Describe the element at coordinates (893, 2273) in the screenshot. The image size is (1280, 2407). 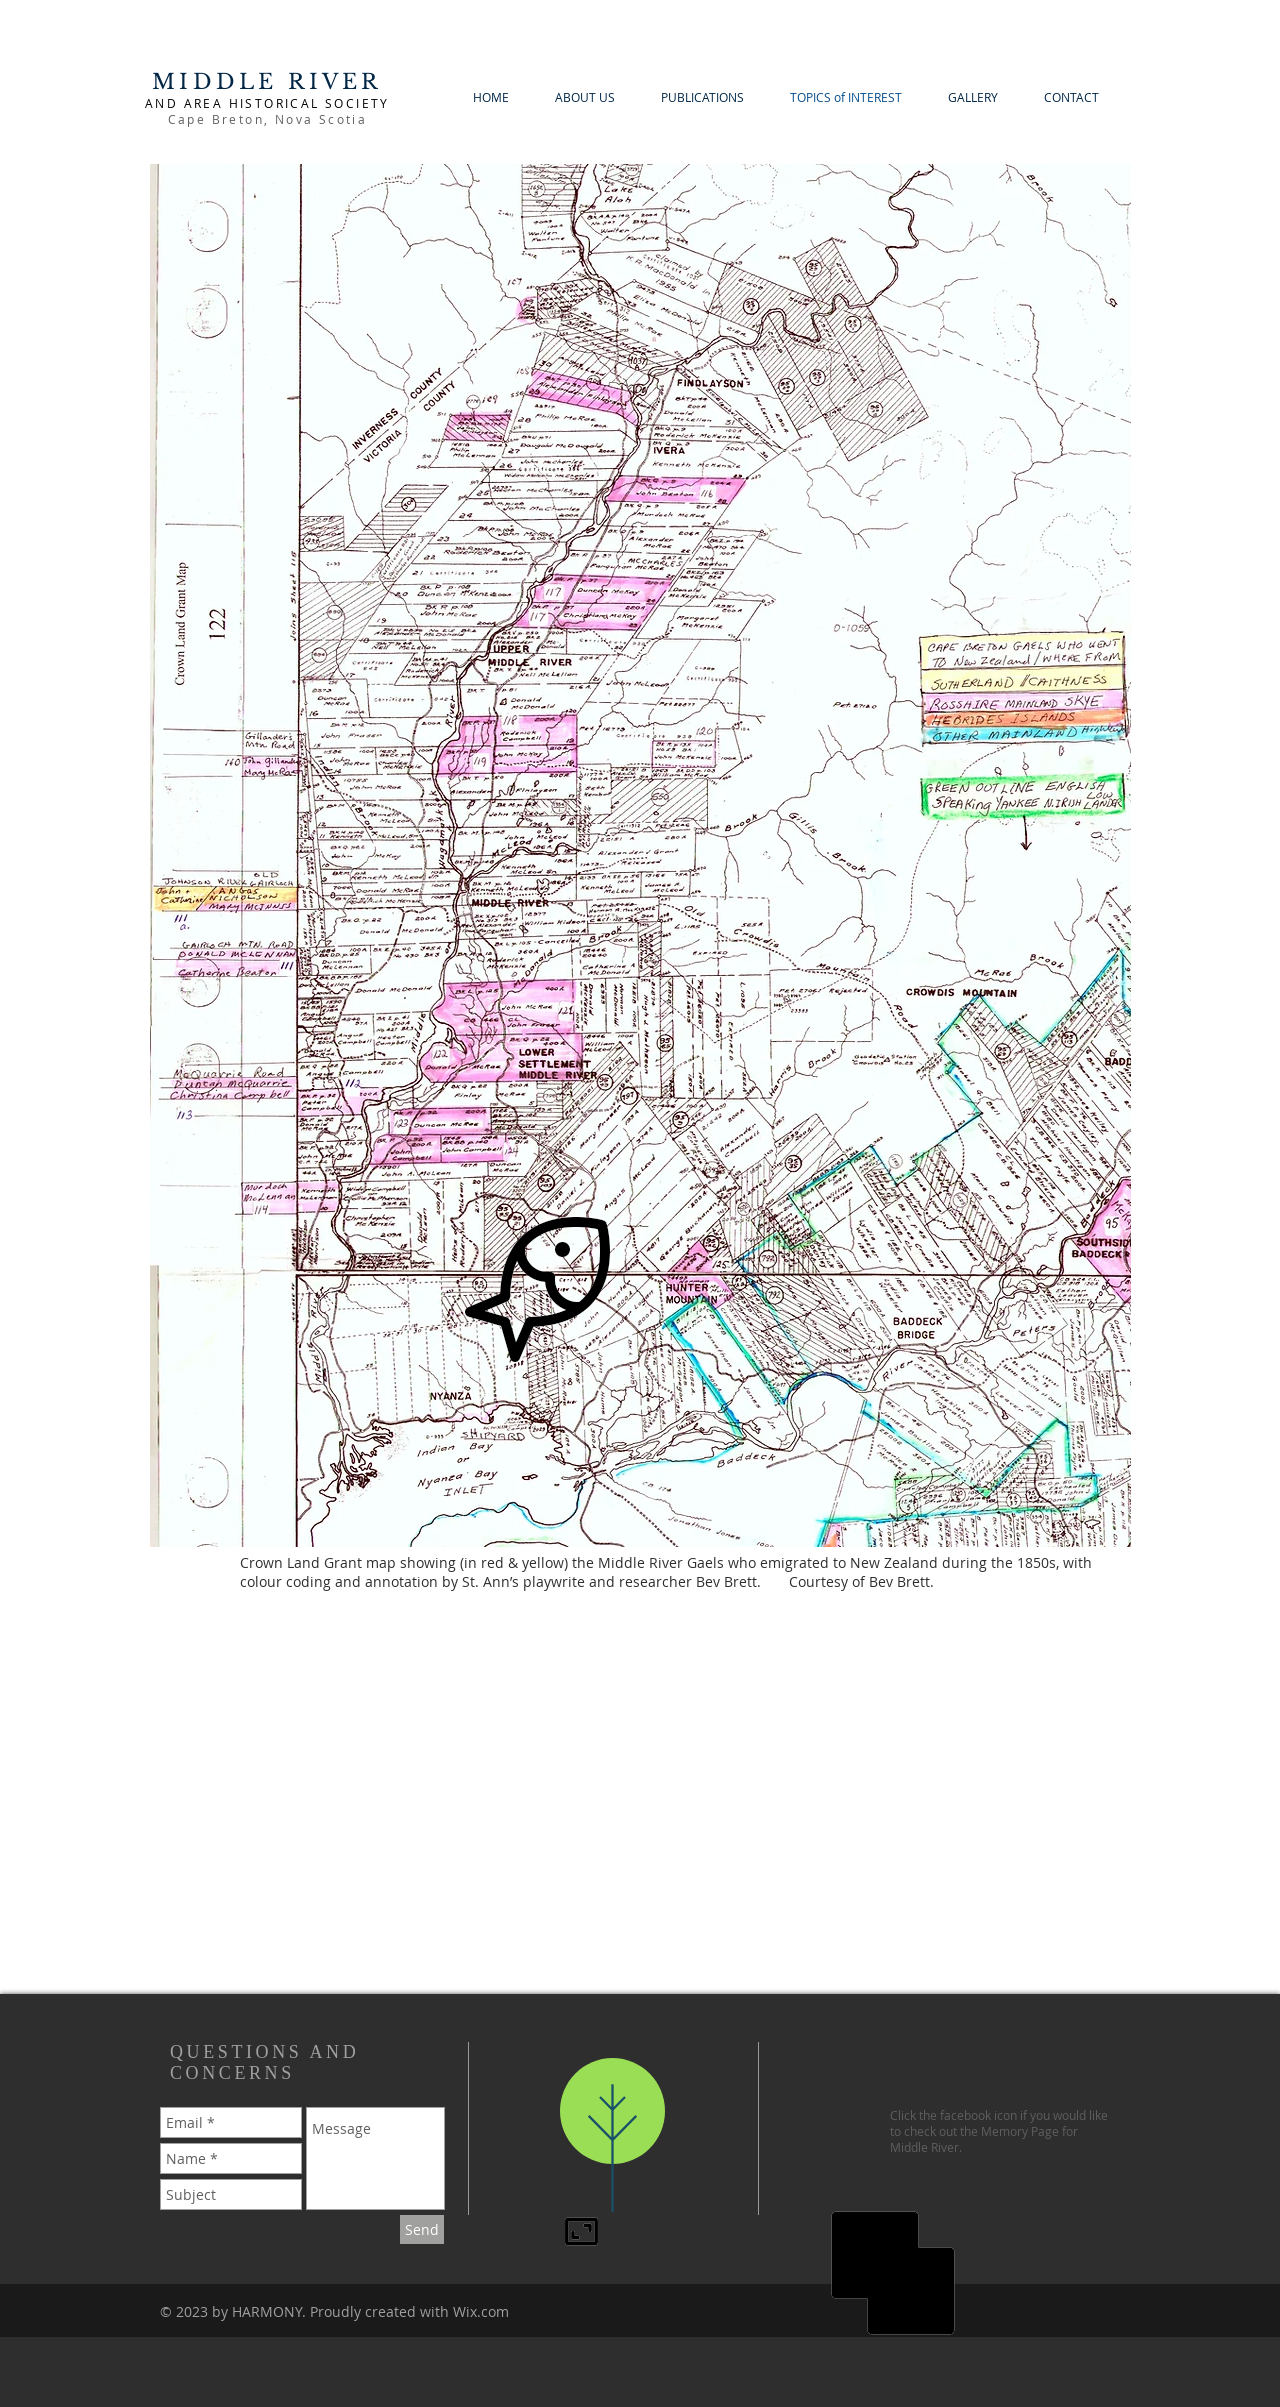
I see `merge or unite selected layers` at that location.